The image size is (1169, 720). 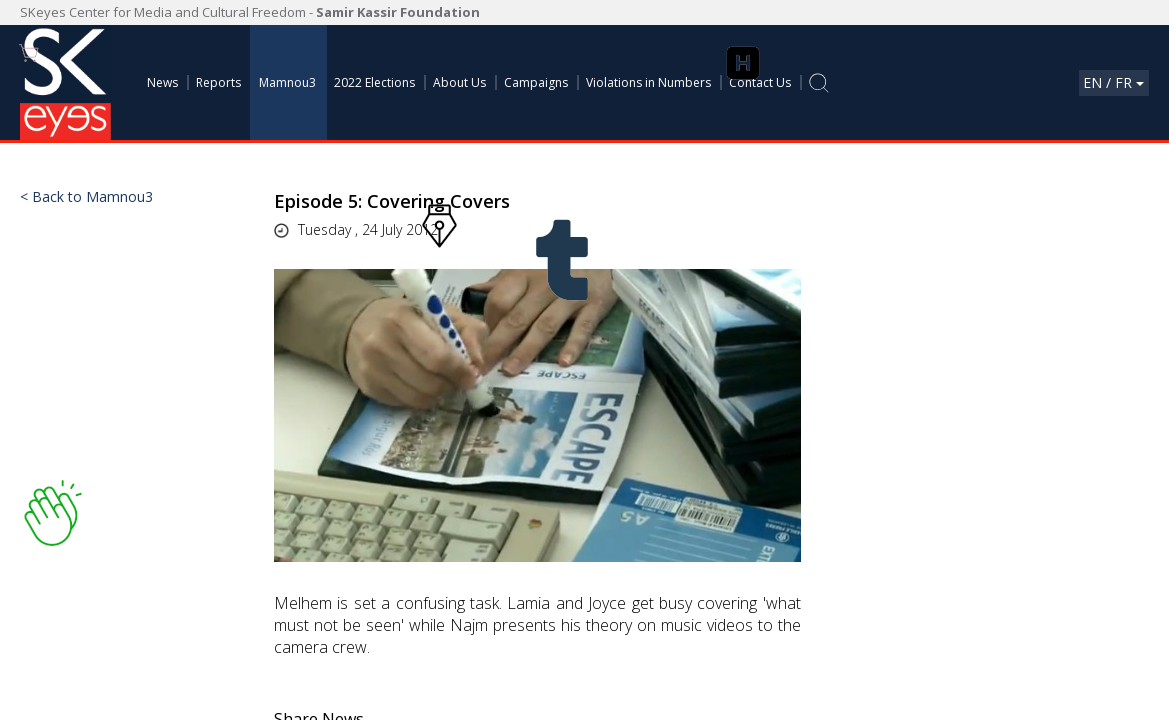 I want to click on access drawing or illustration tools, so click(x=439, y=224).